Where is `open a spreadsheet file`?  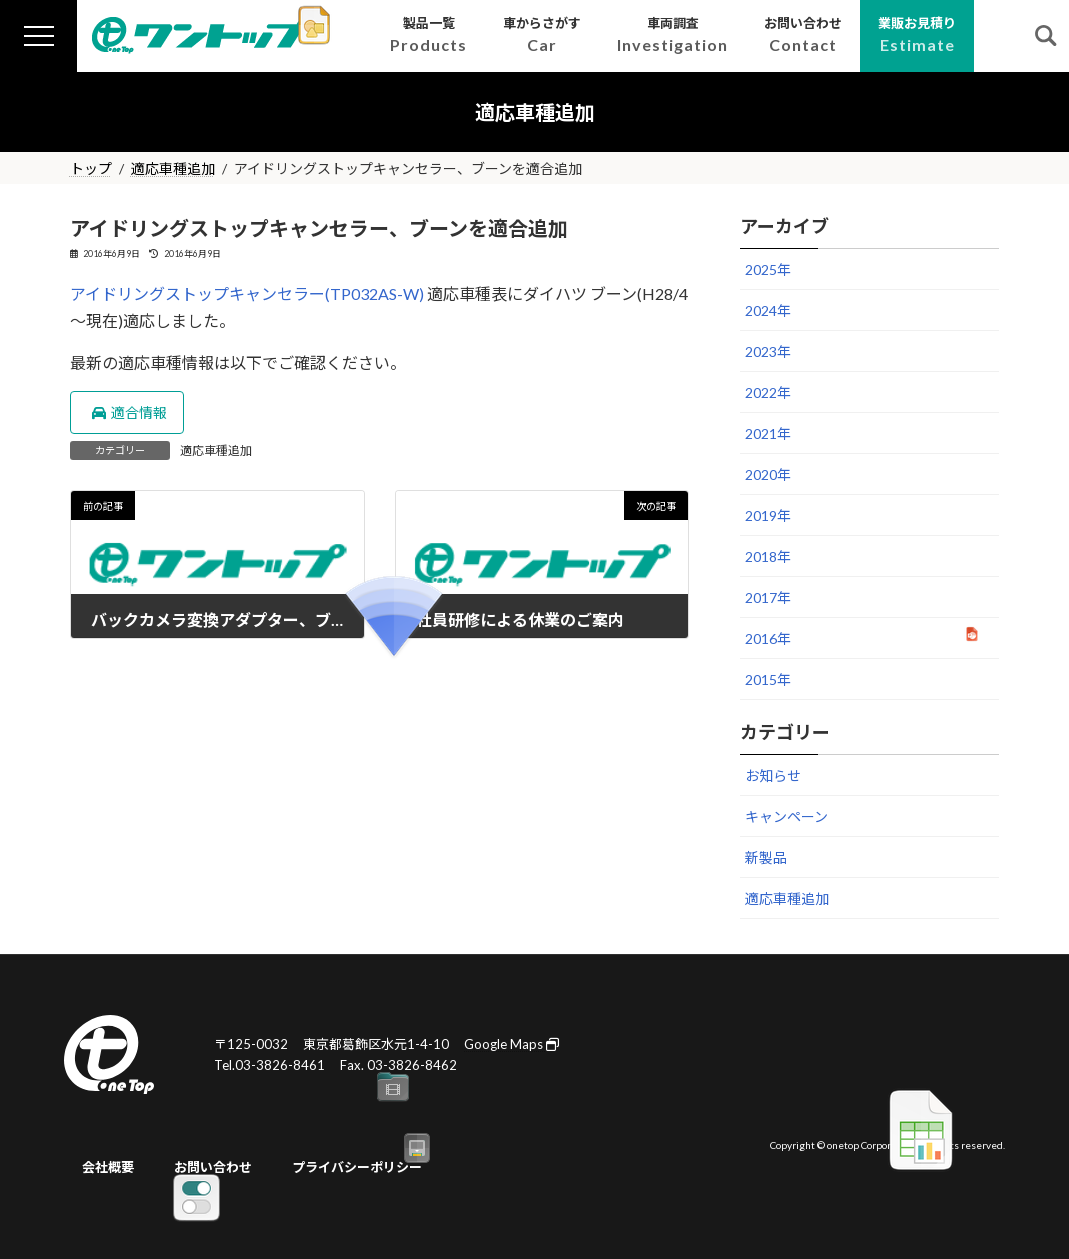 open a spreadsheet file is located at coordinates (921, 1130).